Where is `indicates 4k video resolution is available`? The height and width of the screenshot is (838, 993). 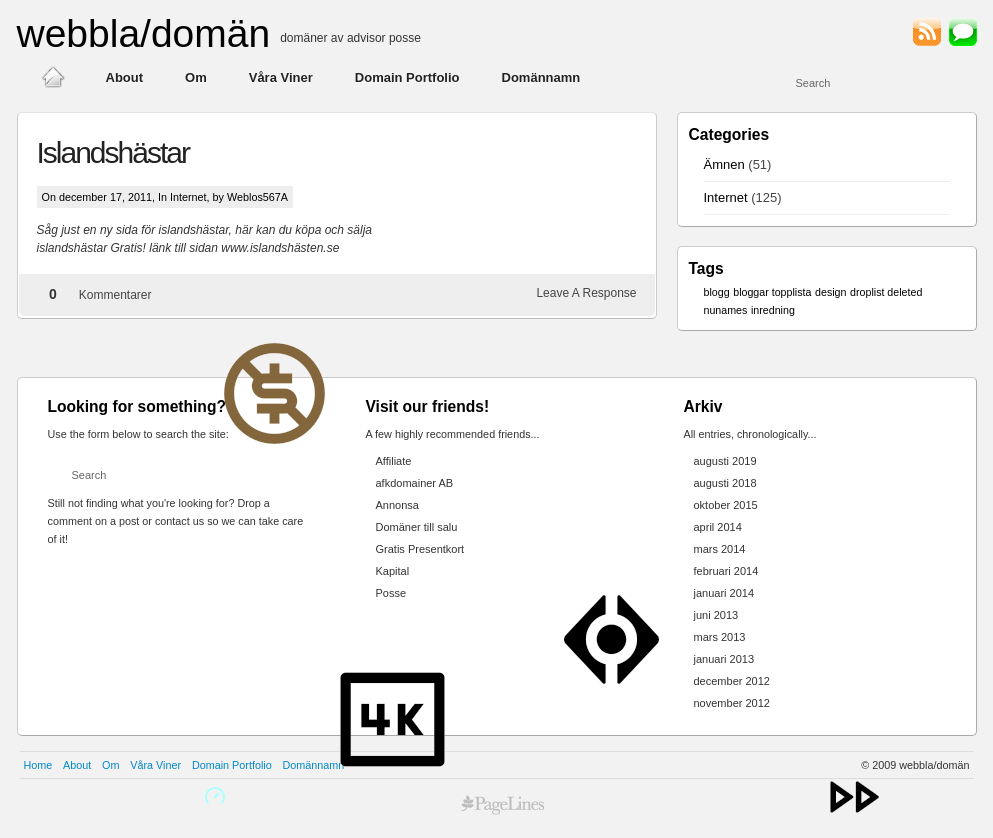 indicates 4k video resolution is available is located at coordinates (392, 719).